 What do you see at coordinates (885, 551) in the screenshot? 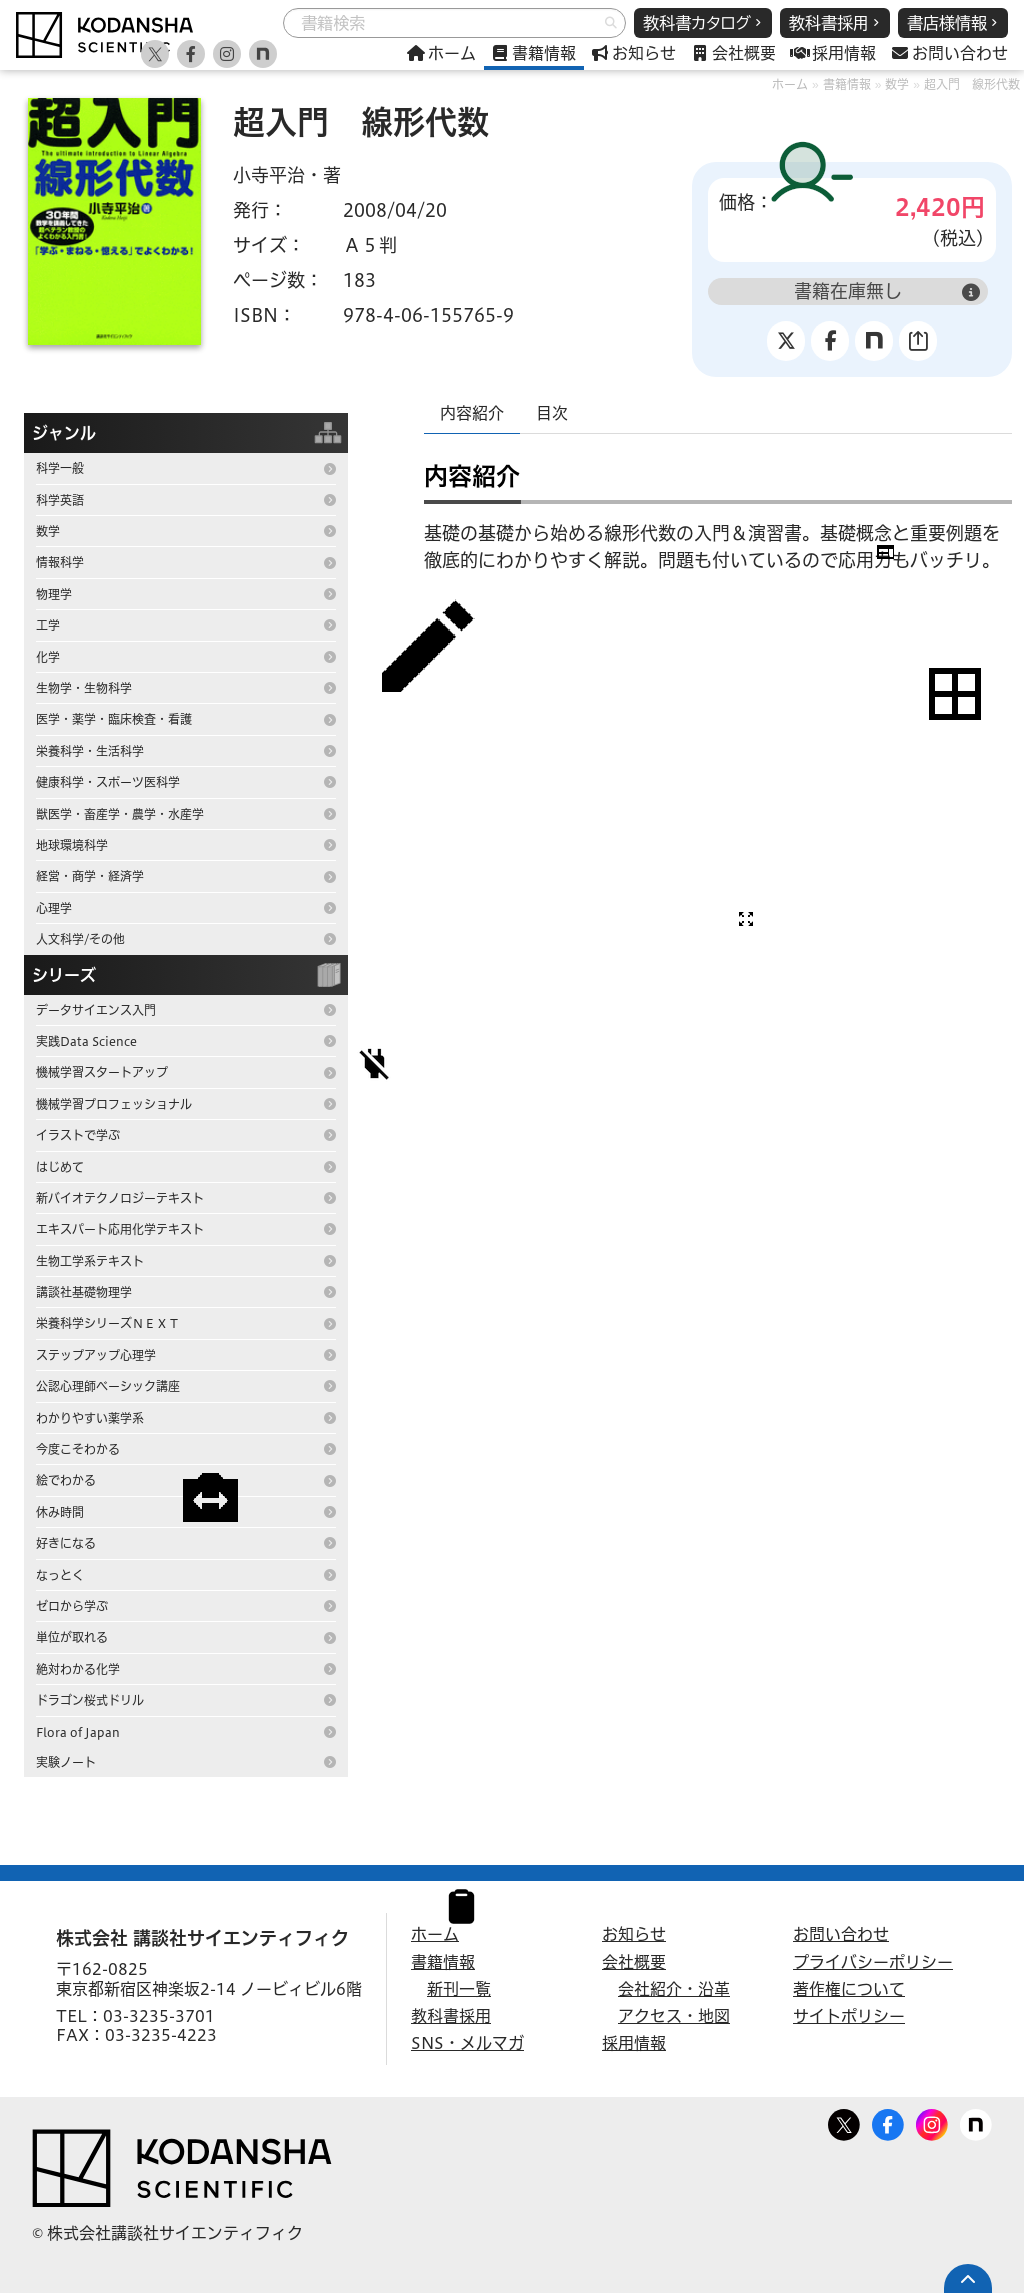
I see `open web browser` at bounding box center [885, 551].